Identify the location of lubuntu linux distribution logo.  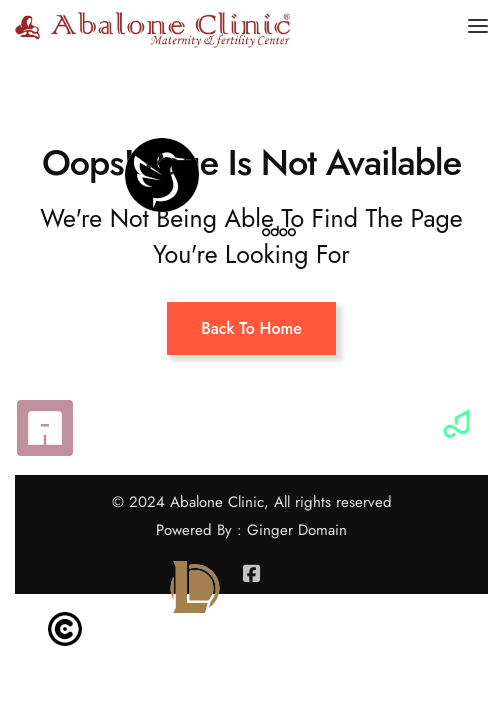
(162, 175).